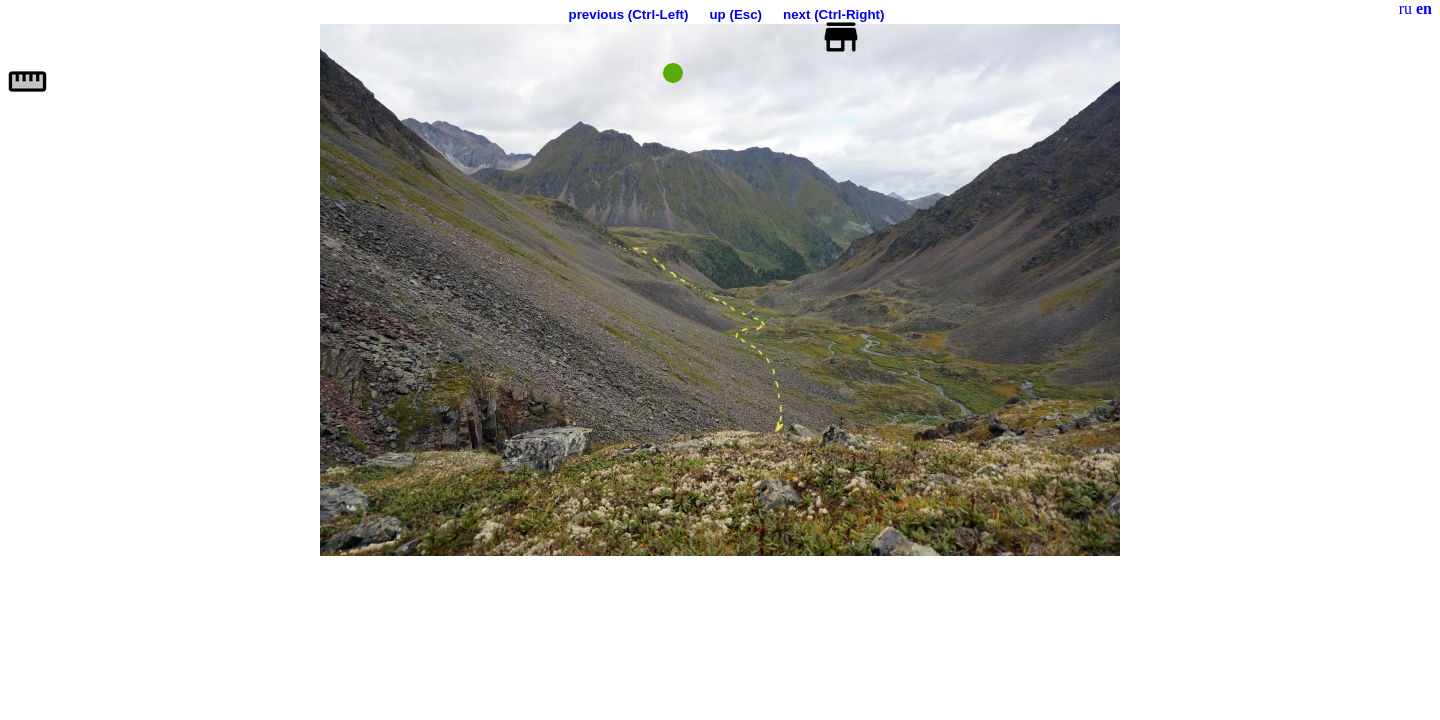 The image size is (1440, 720). What do you see at coordinates (841, 37) in the screenshot?
I see `find nearby stores or shops` at bounding box center [841, 37].